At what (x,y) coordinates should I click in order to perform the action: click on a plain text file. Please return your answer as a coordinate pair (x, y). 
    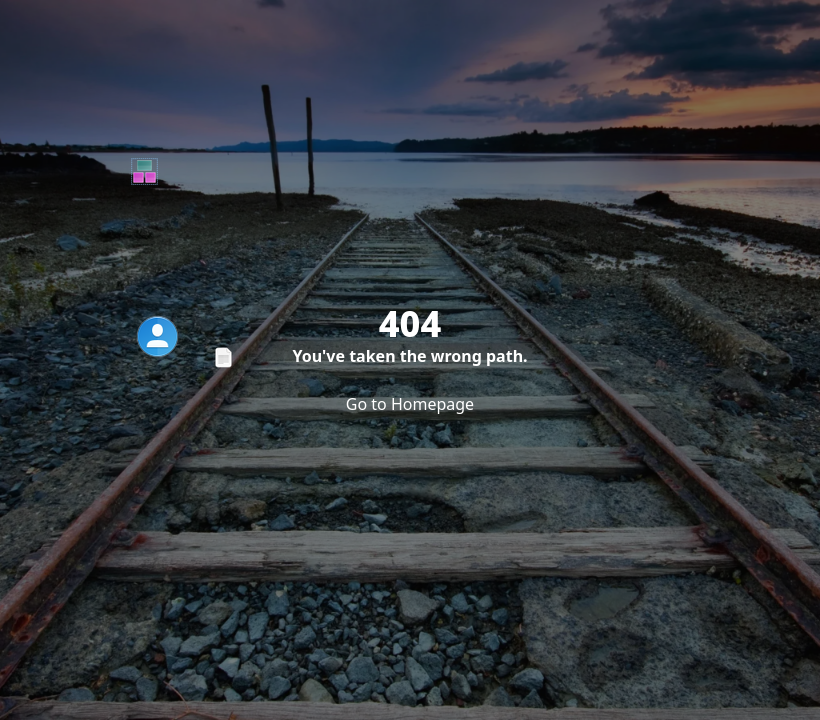
    Looking at the image, I should click on (223, 357).